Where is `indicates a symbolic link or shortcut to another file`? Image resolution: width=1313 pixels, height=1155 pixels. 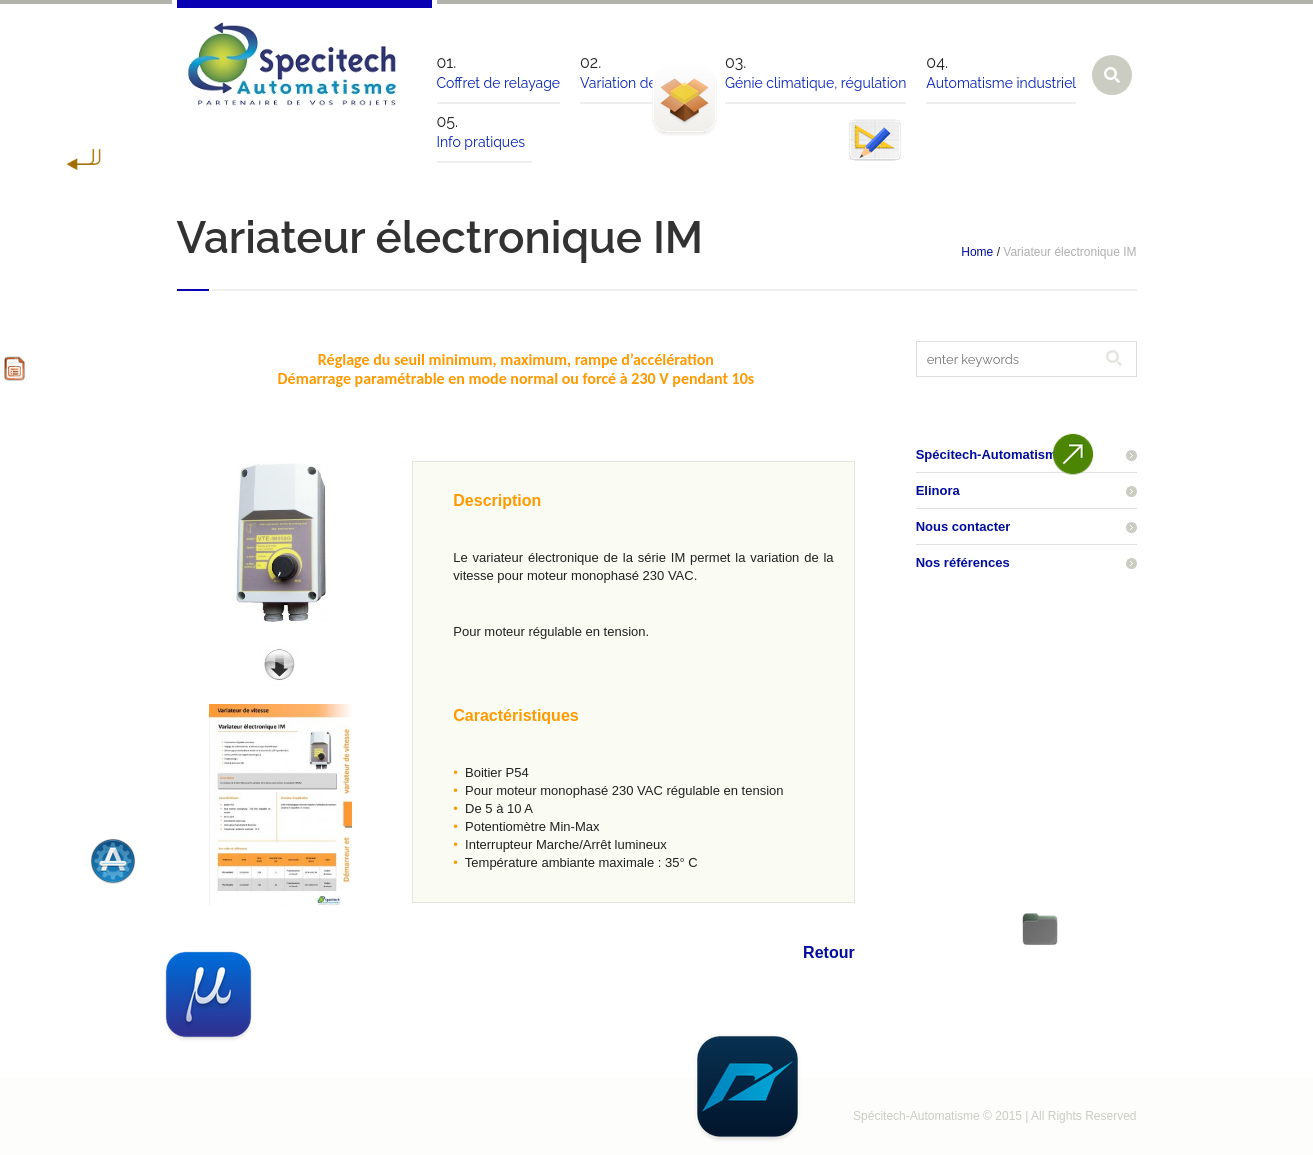
indicates a symbolic link or shortcut to another file is located at coordinates (1073, 454).